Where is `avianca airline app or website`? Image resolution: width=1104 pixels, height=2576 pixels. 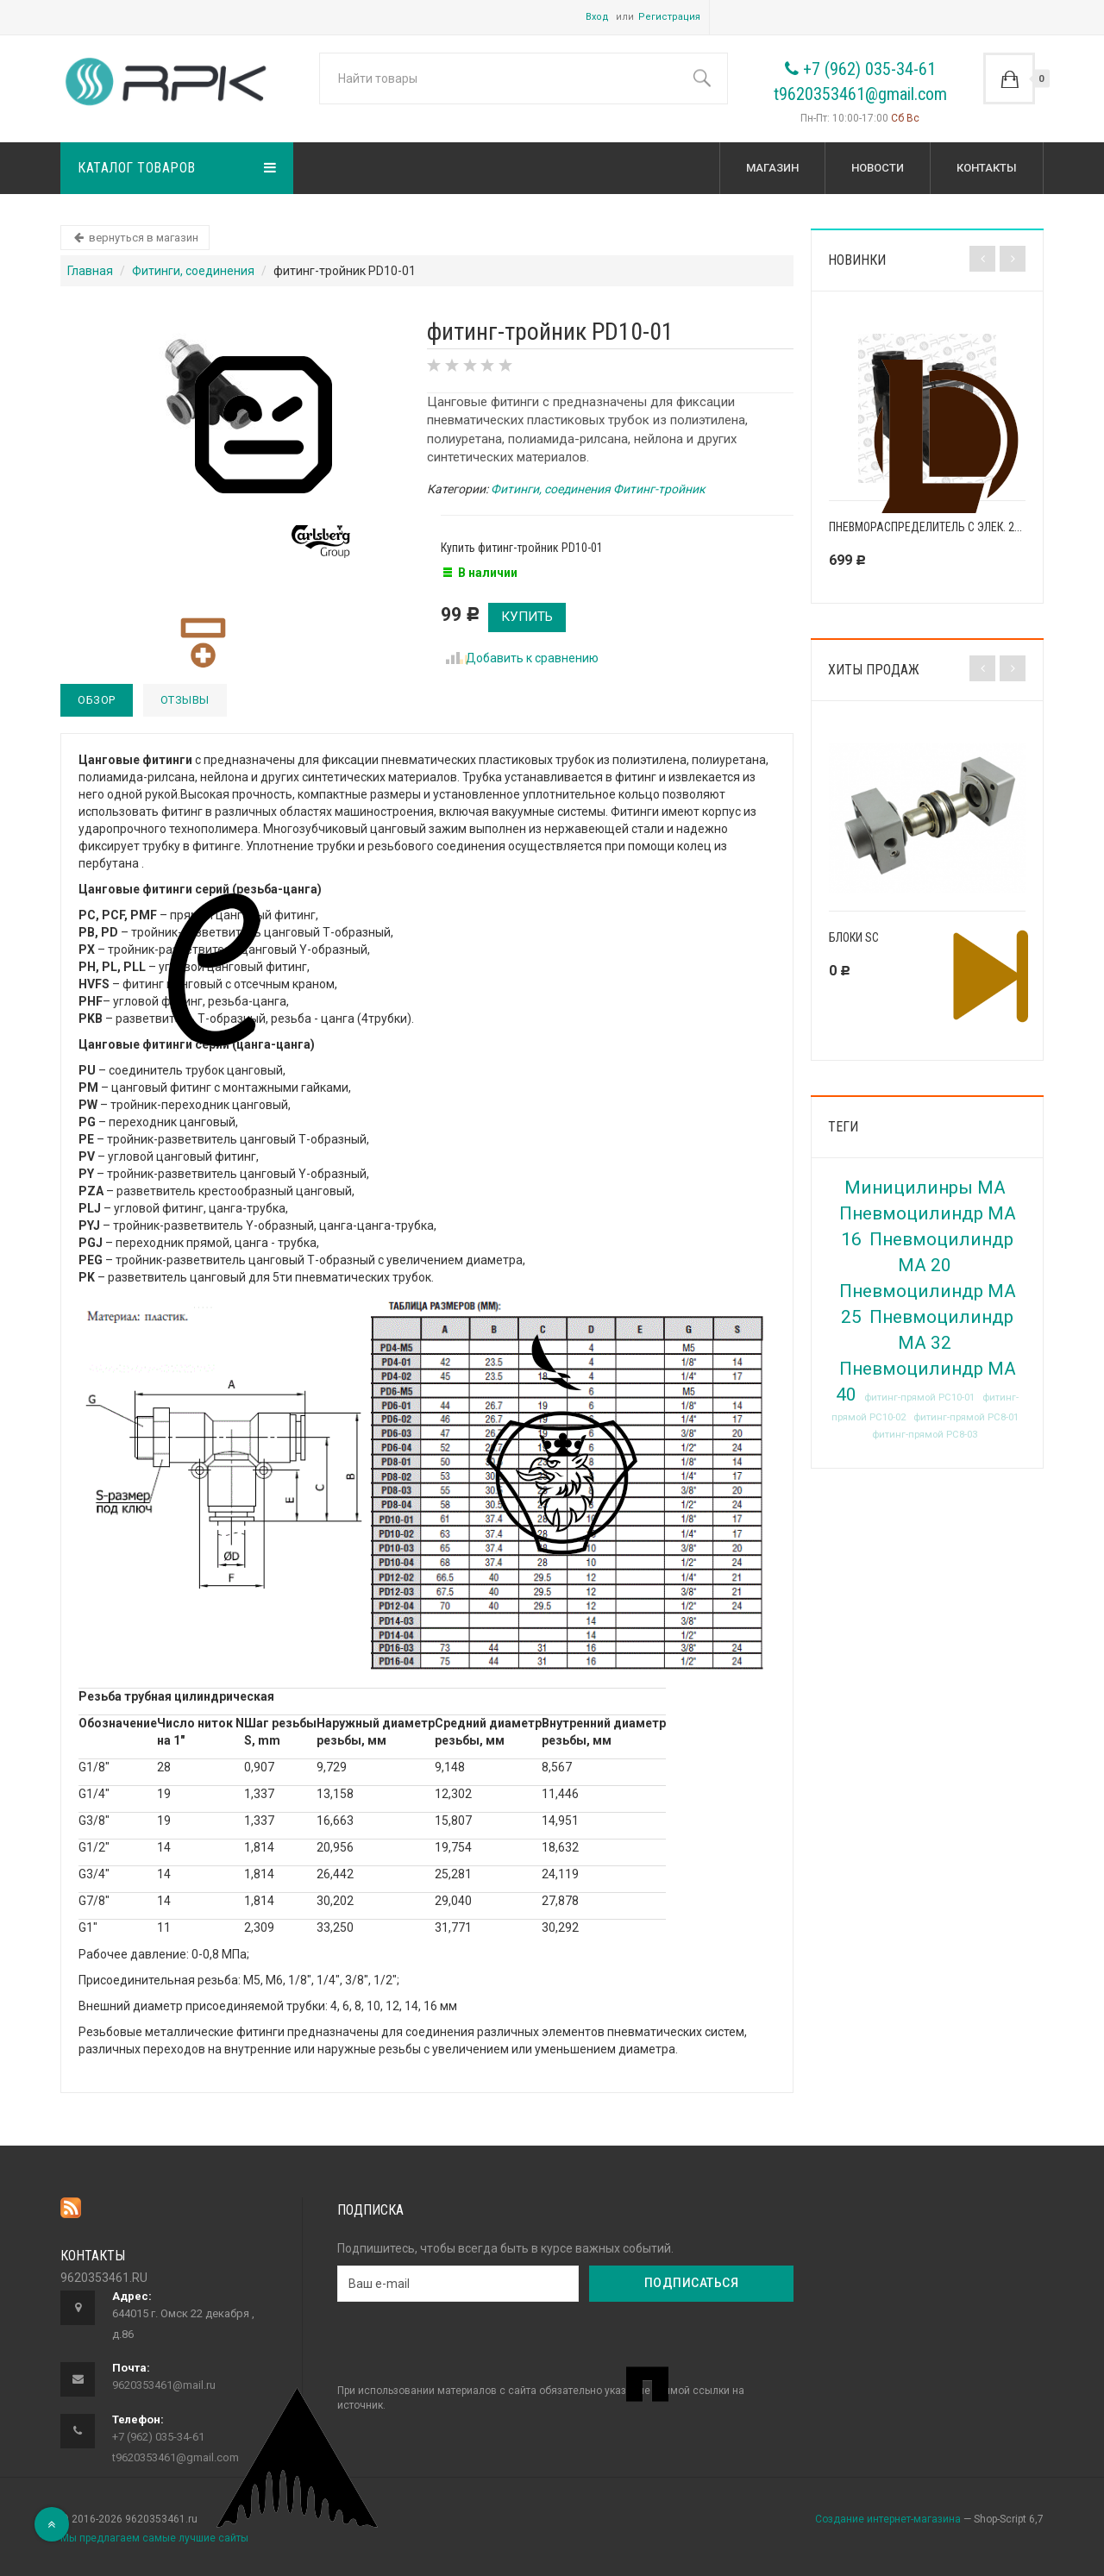
avianca airline app or website is located at coordinates (556, 1362).